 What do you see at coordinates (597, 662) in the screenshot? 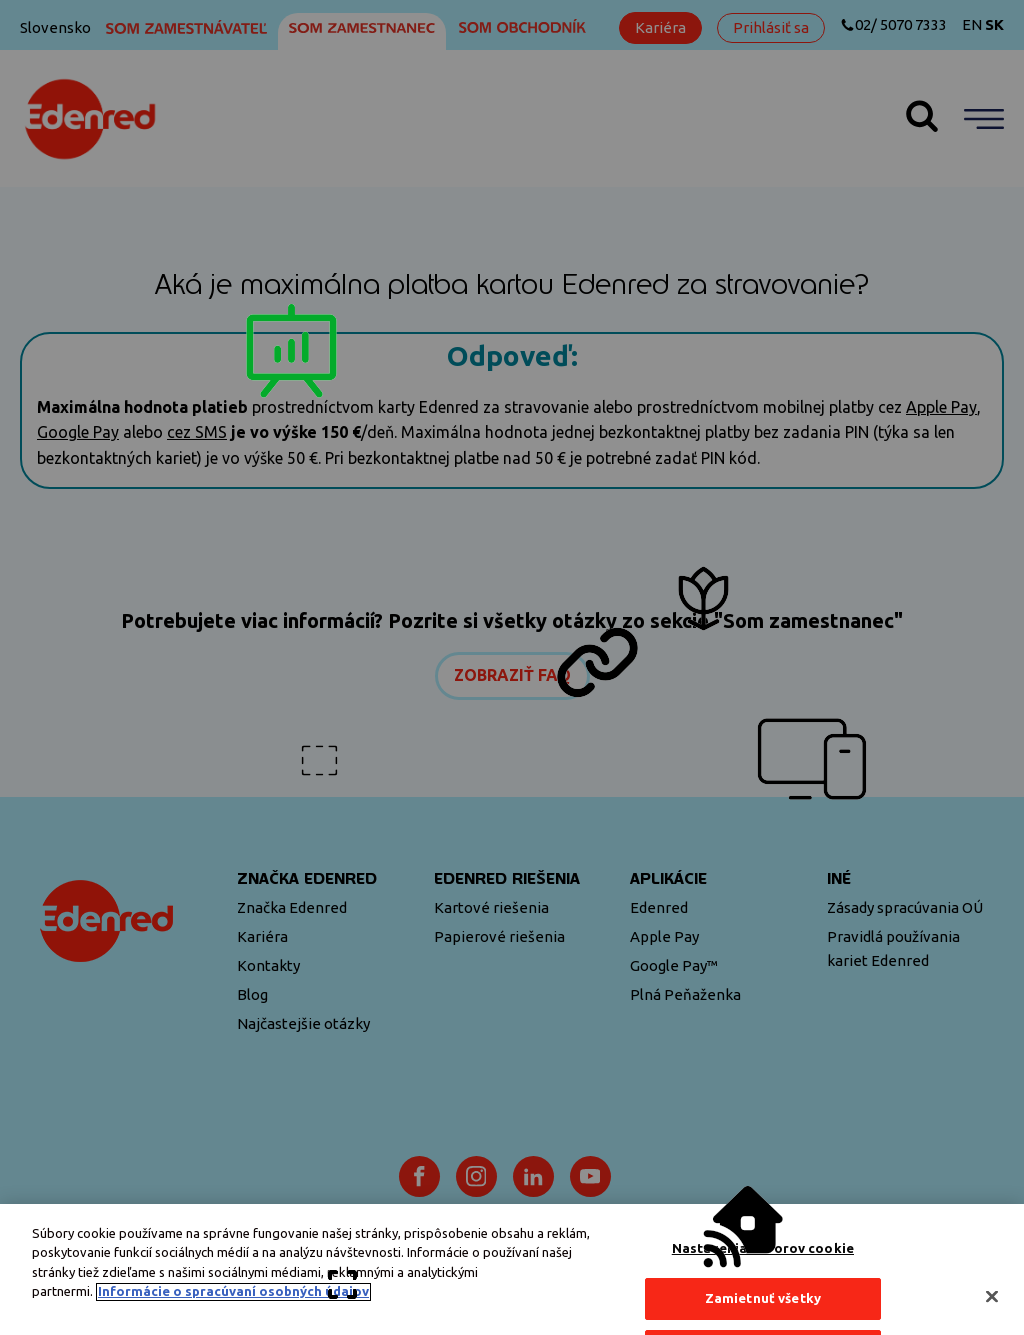
I see `copy or share a link` at bounding box center [597, 662].